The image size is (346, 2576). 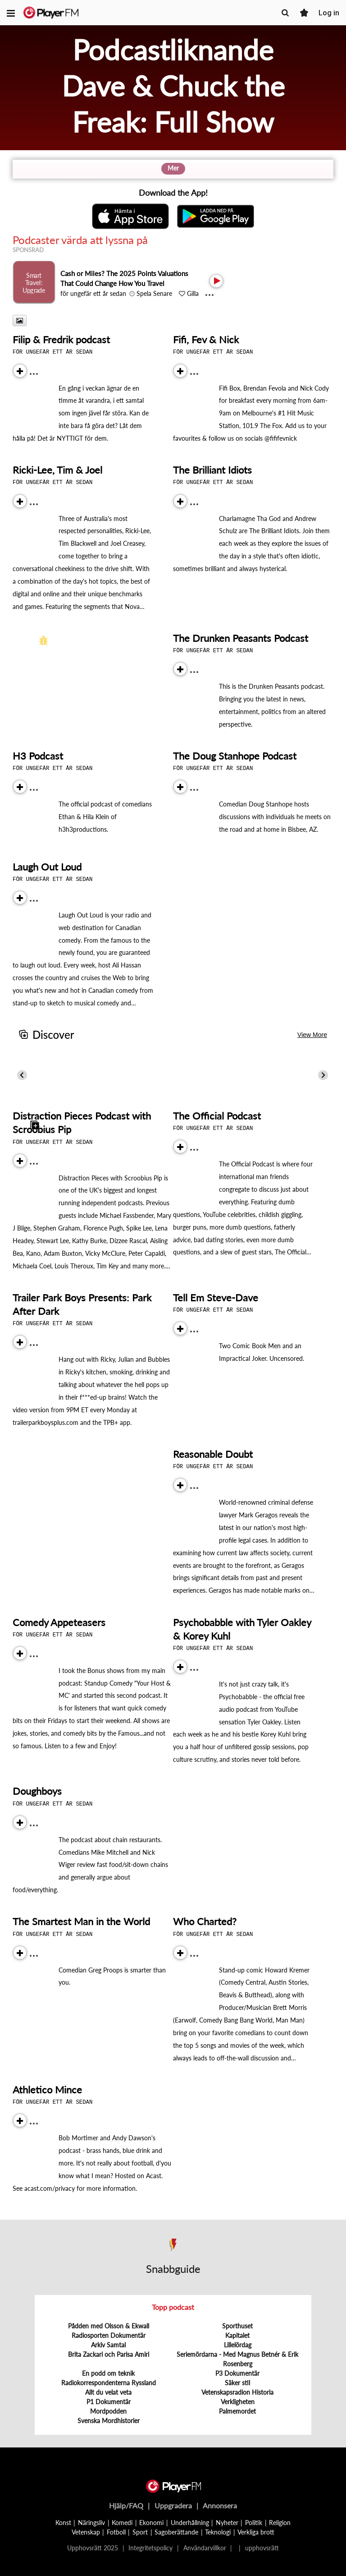 I want to click on duplicate or copy an item, so click(x=35, y=1125).